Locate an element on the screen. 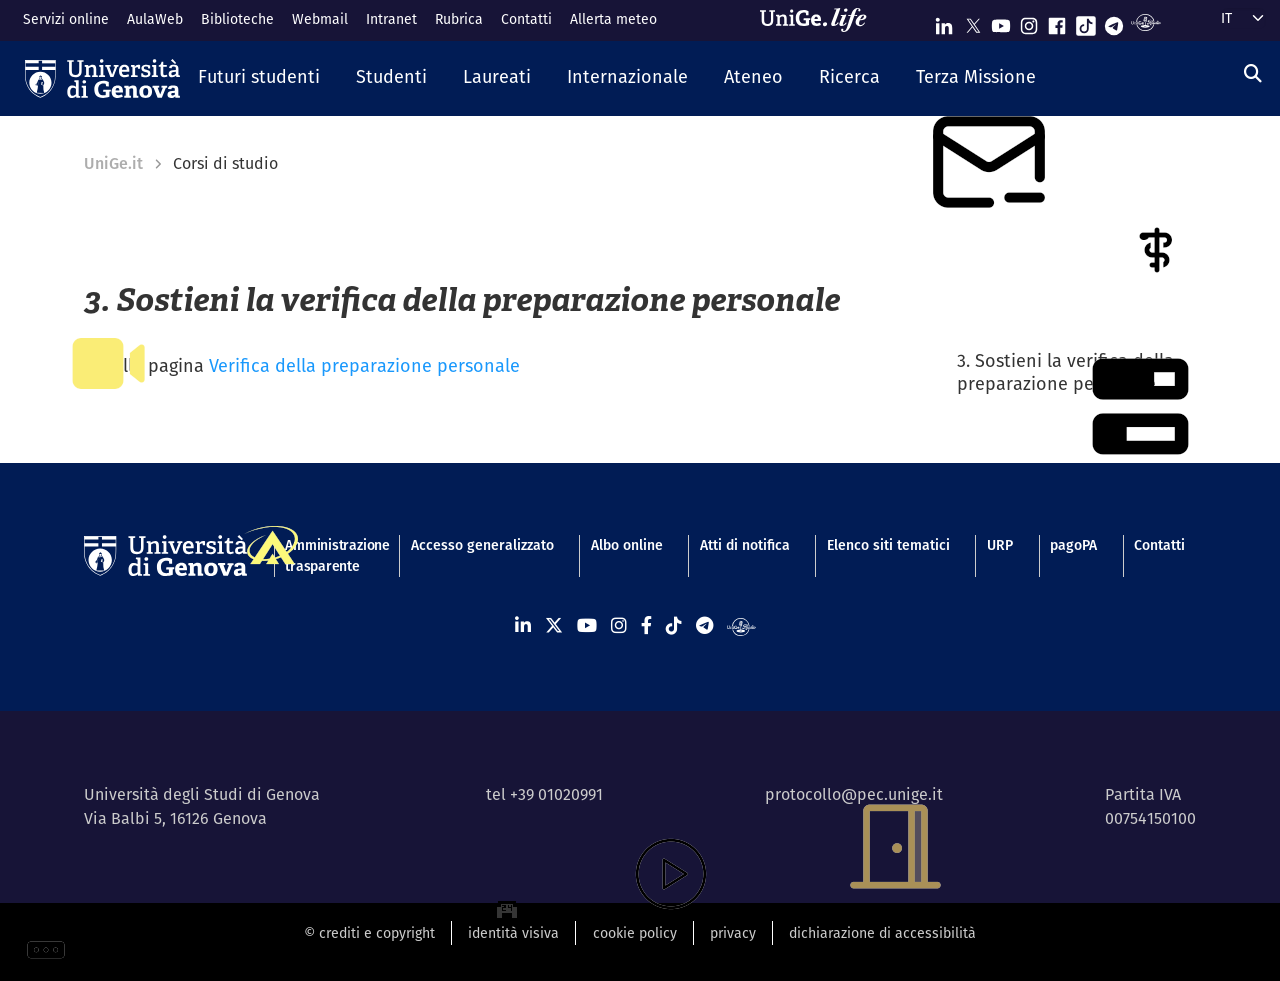 Image resolution: width=1280 pixels, height=981 pixels. play media or video content is located at coordinates (671, 874).